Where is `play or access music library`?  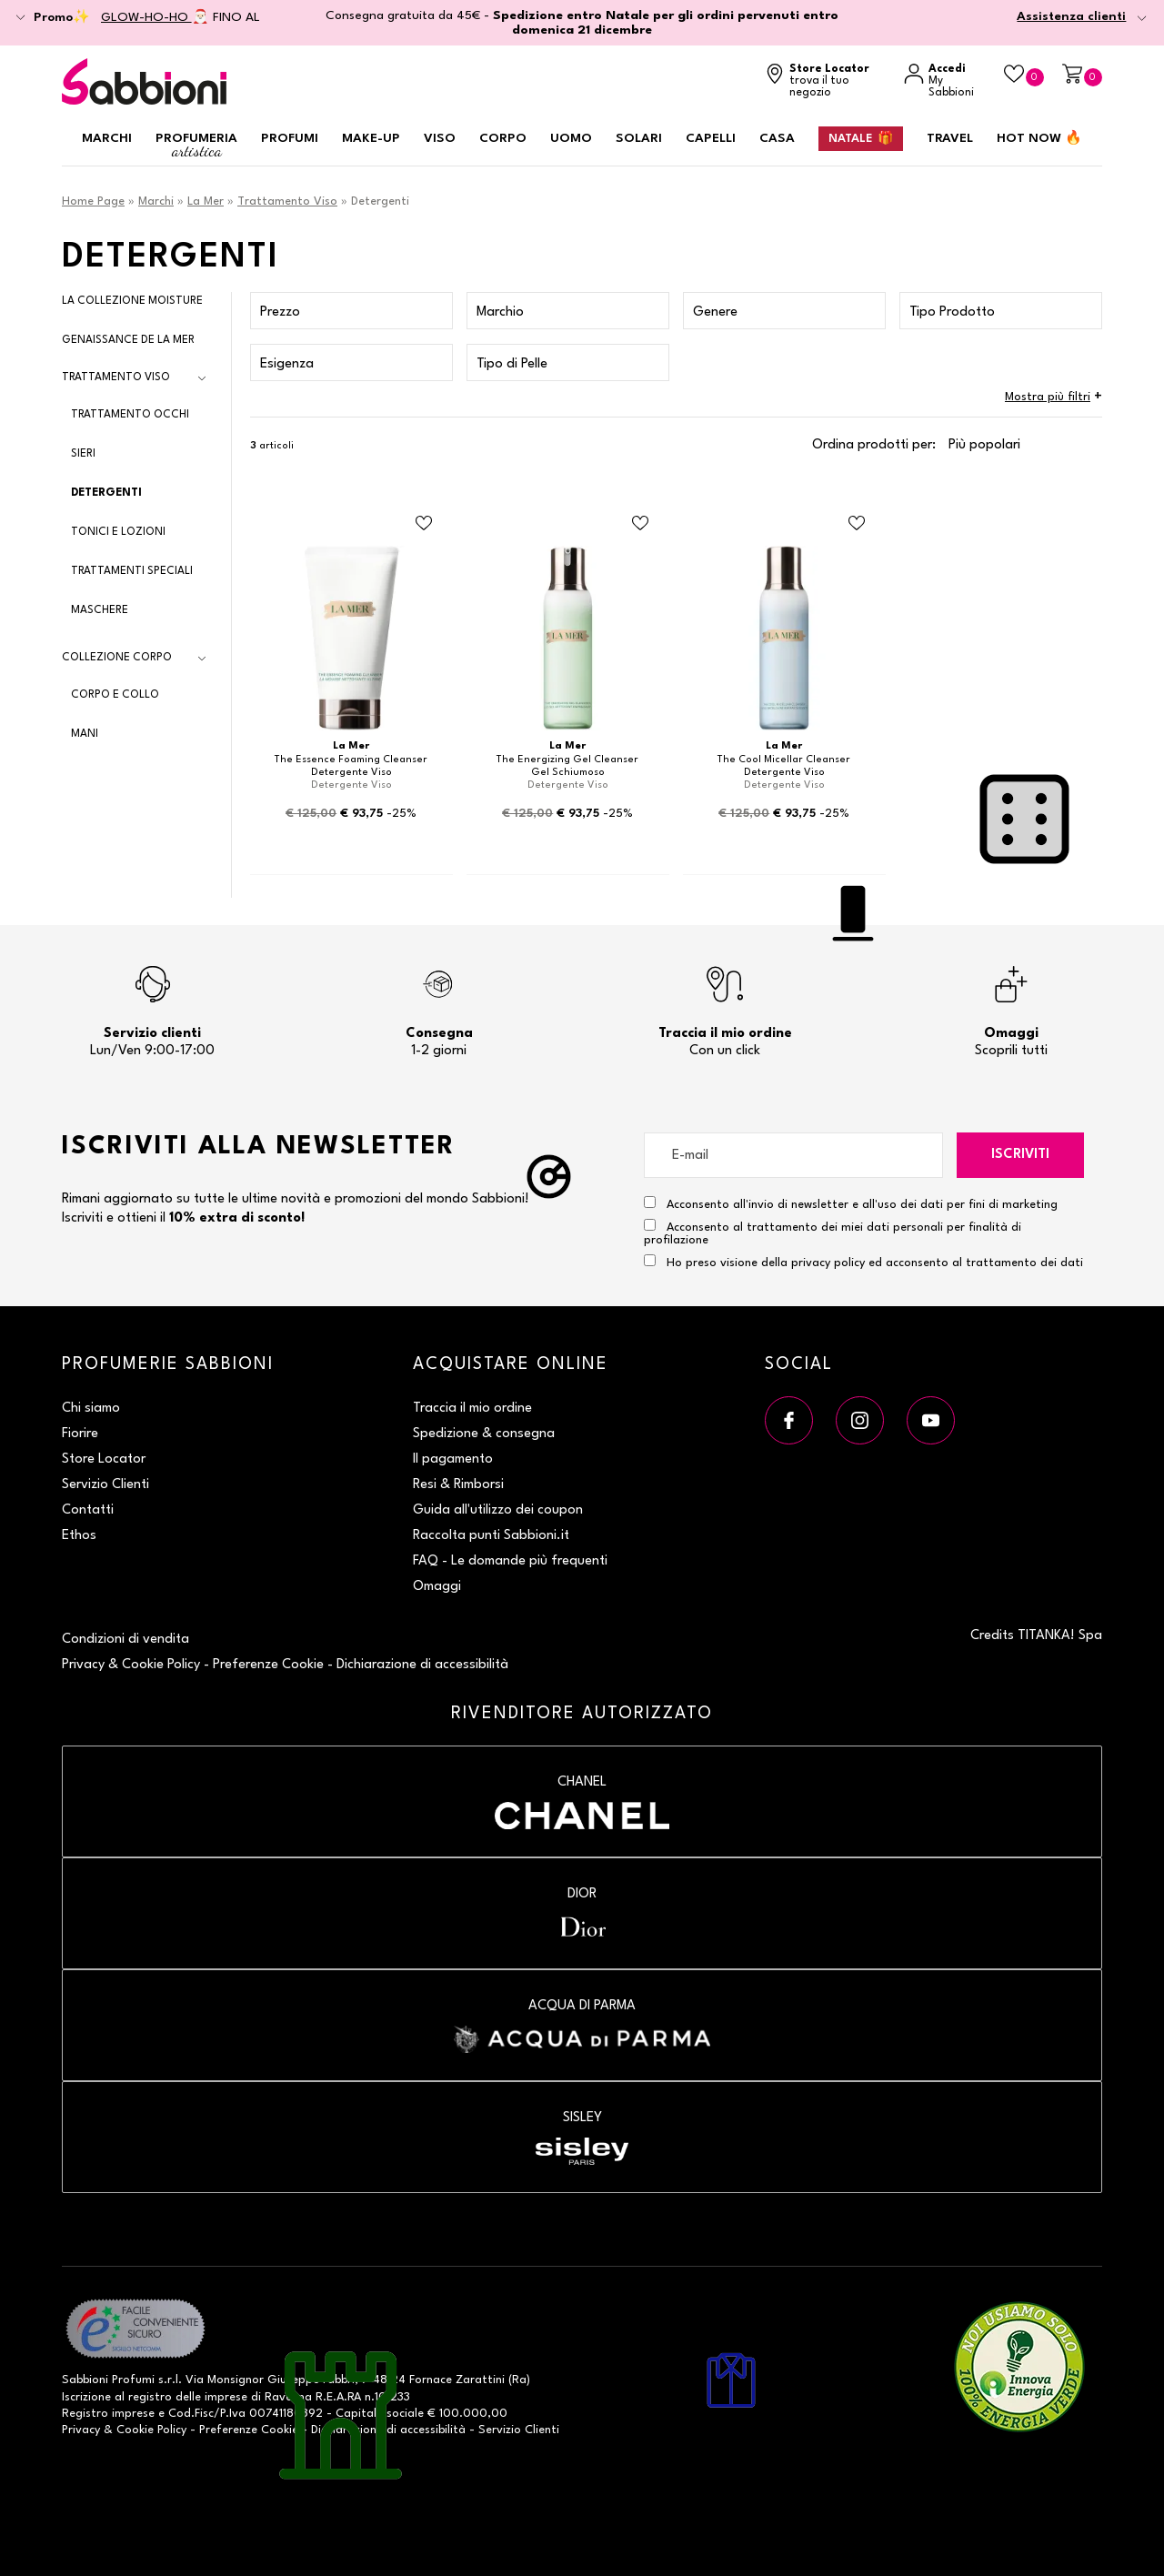 play or access music library is located at coordinates (548, 1176).